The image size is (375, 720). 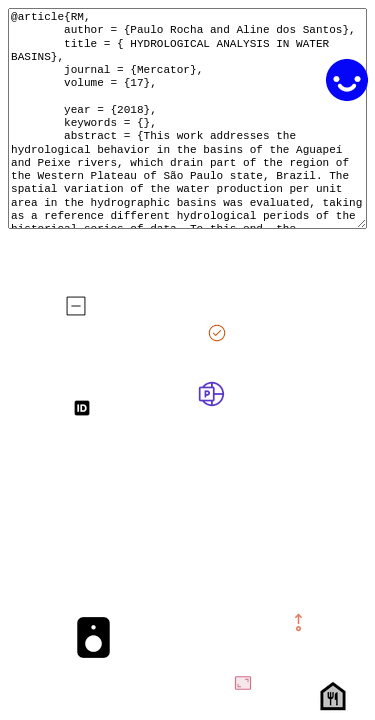 What do you see at coordinates (298, 622) in the screenshot?
I see `move item up in a list or sequence` at bounding box center [298, 622].